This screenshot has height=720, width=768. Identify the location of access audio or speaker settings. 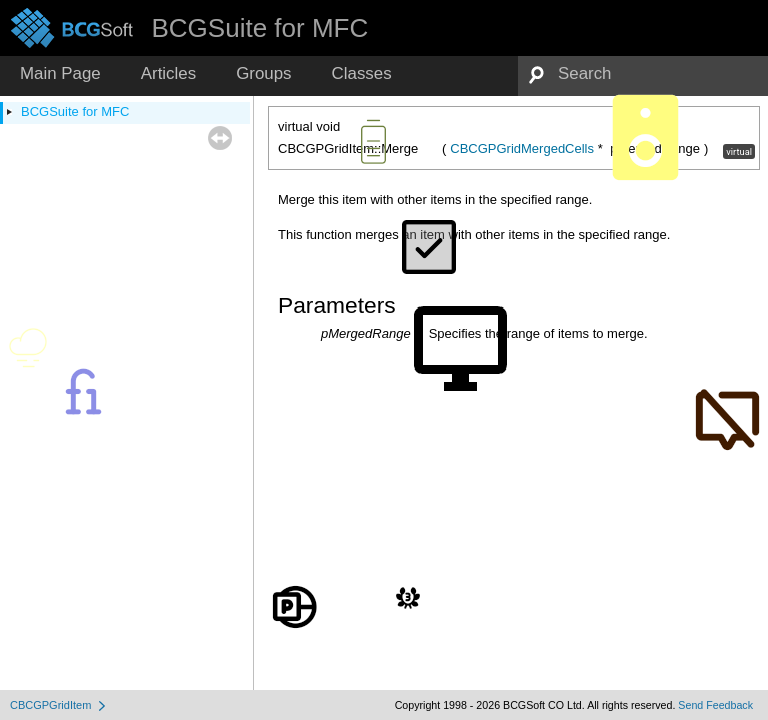
(645, 137).